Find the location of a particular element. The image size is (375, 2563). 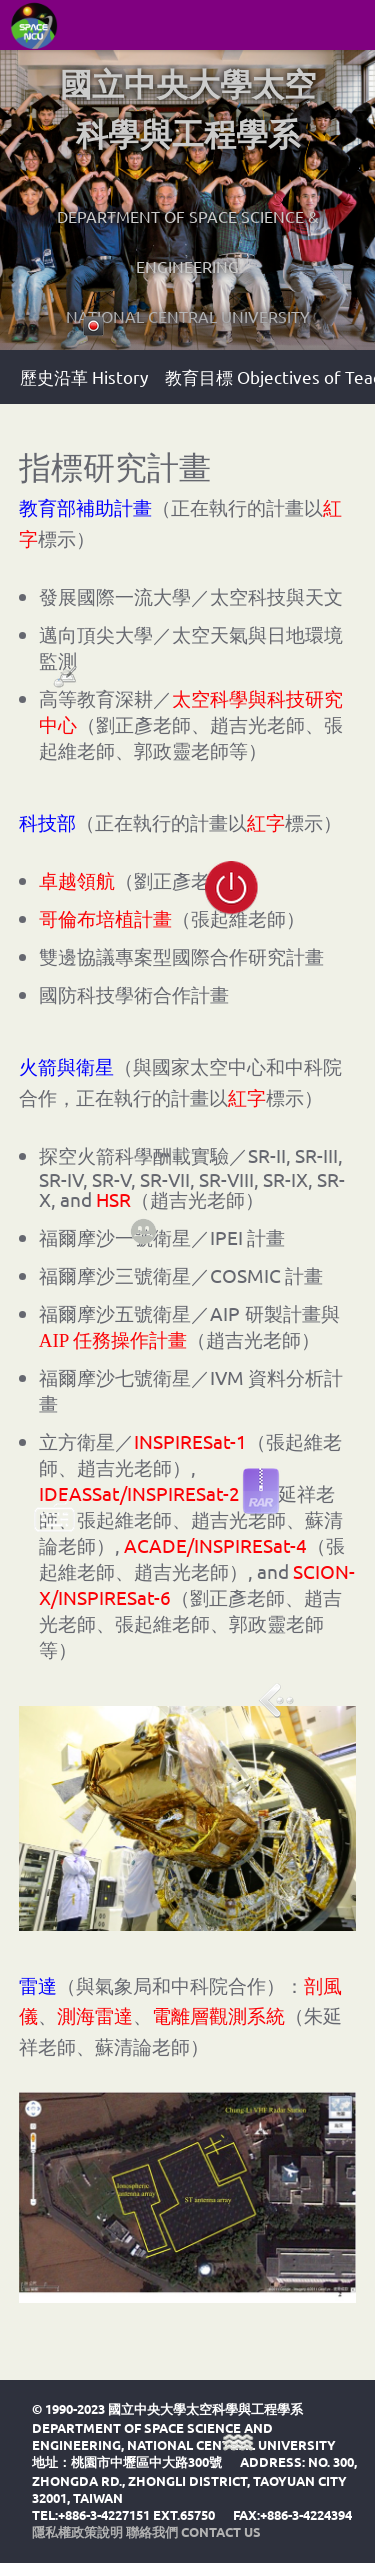

open the Books app is located at coordinates (190, 1455).